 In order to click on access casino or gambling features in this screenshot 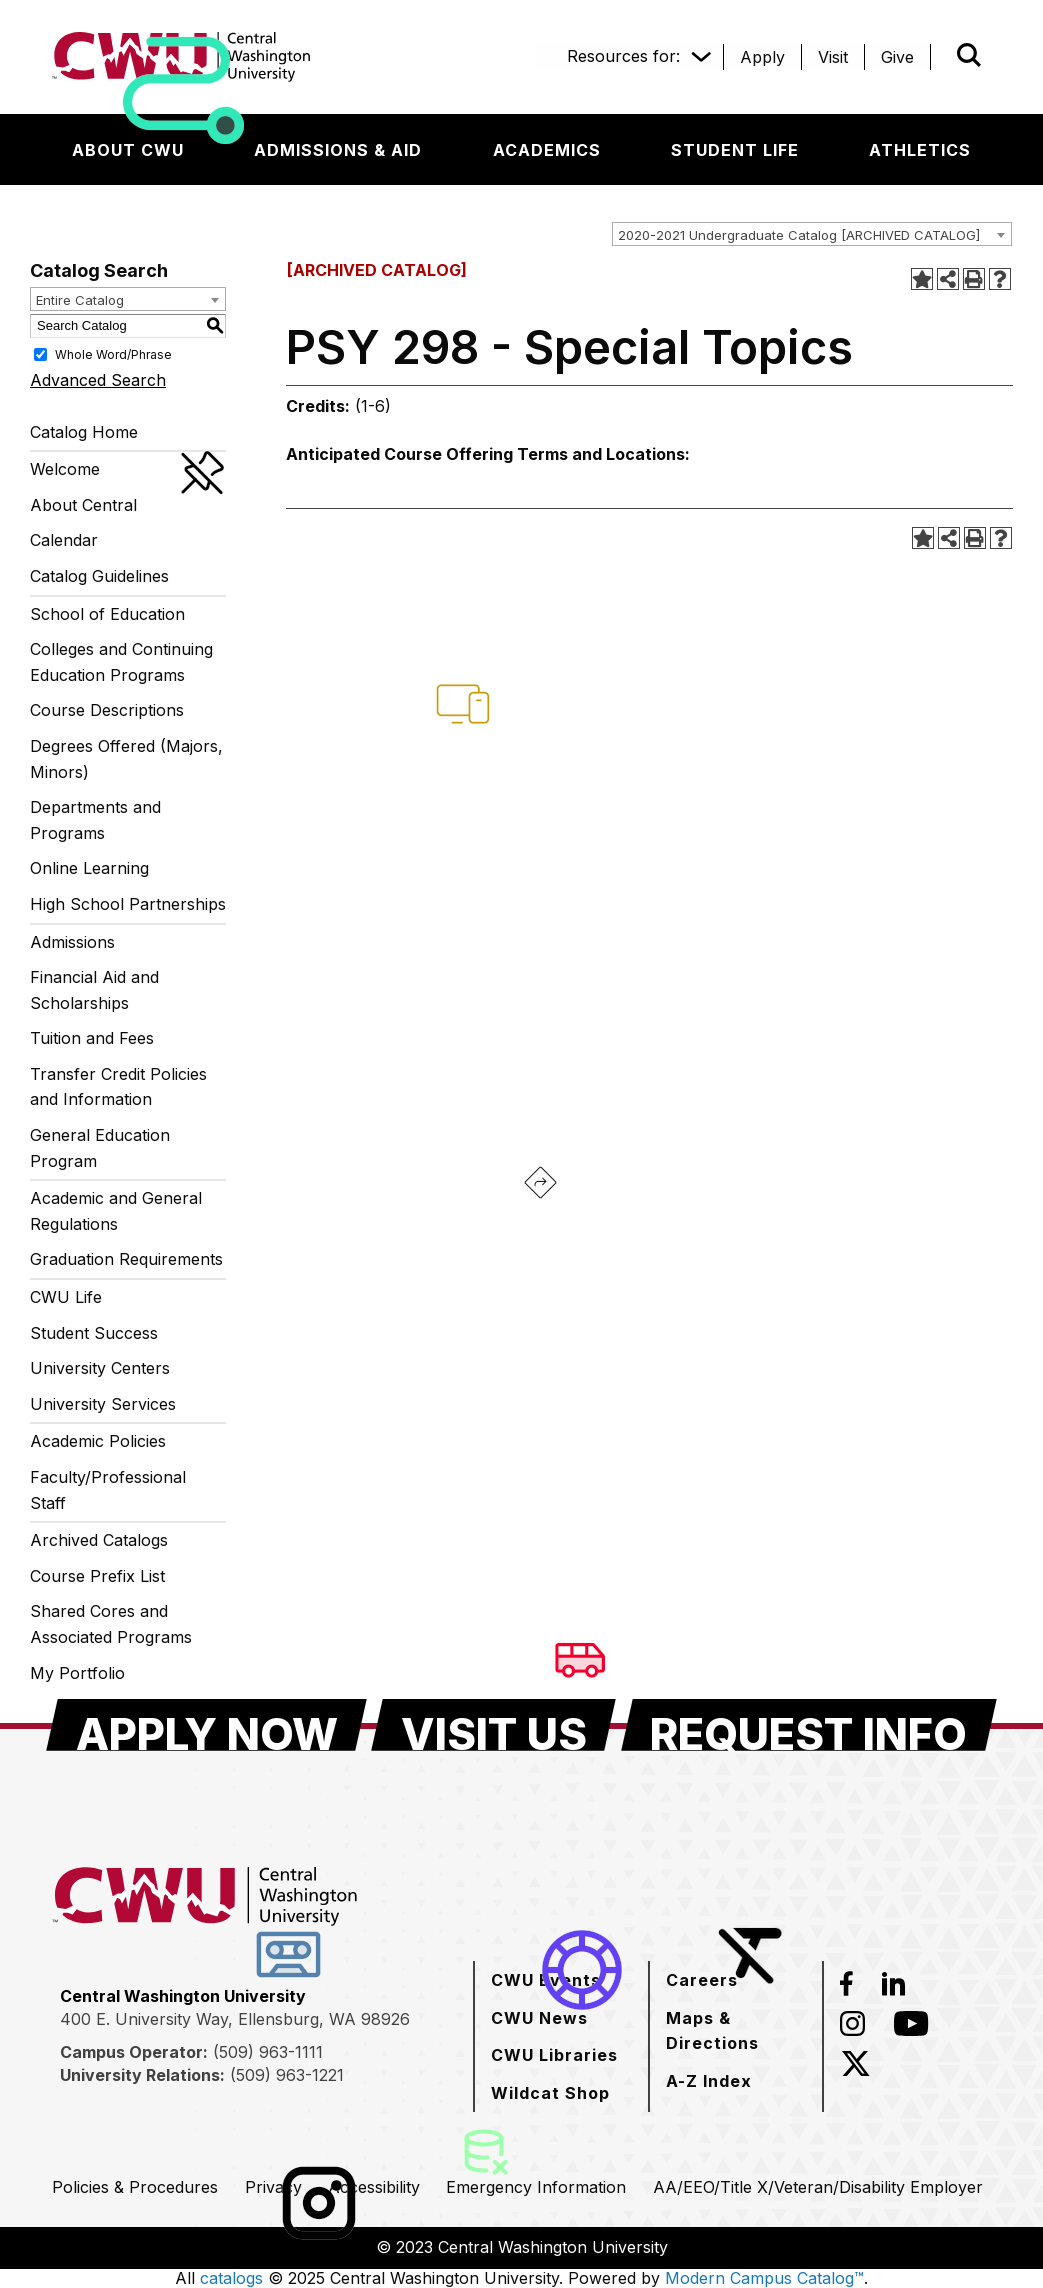, I will do `click(582, 1970)`.